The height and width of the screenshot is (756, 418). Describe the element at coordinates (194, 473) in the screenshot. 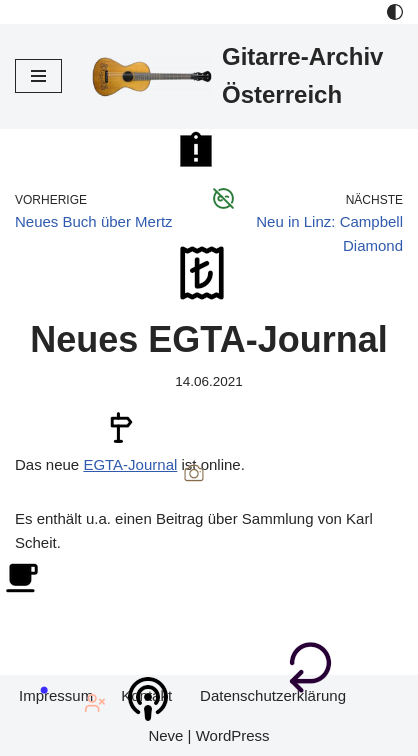

I see `take a photo` at that location.